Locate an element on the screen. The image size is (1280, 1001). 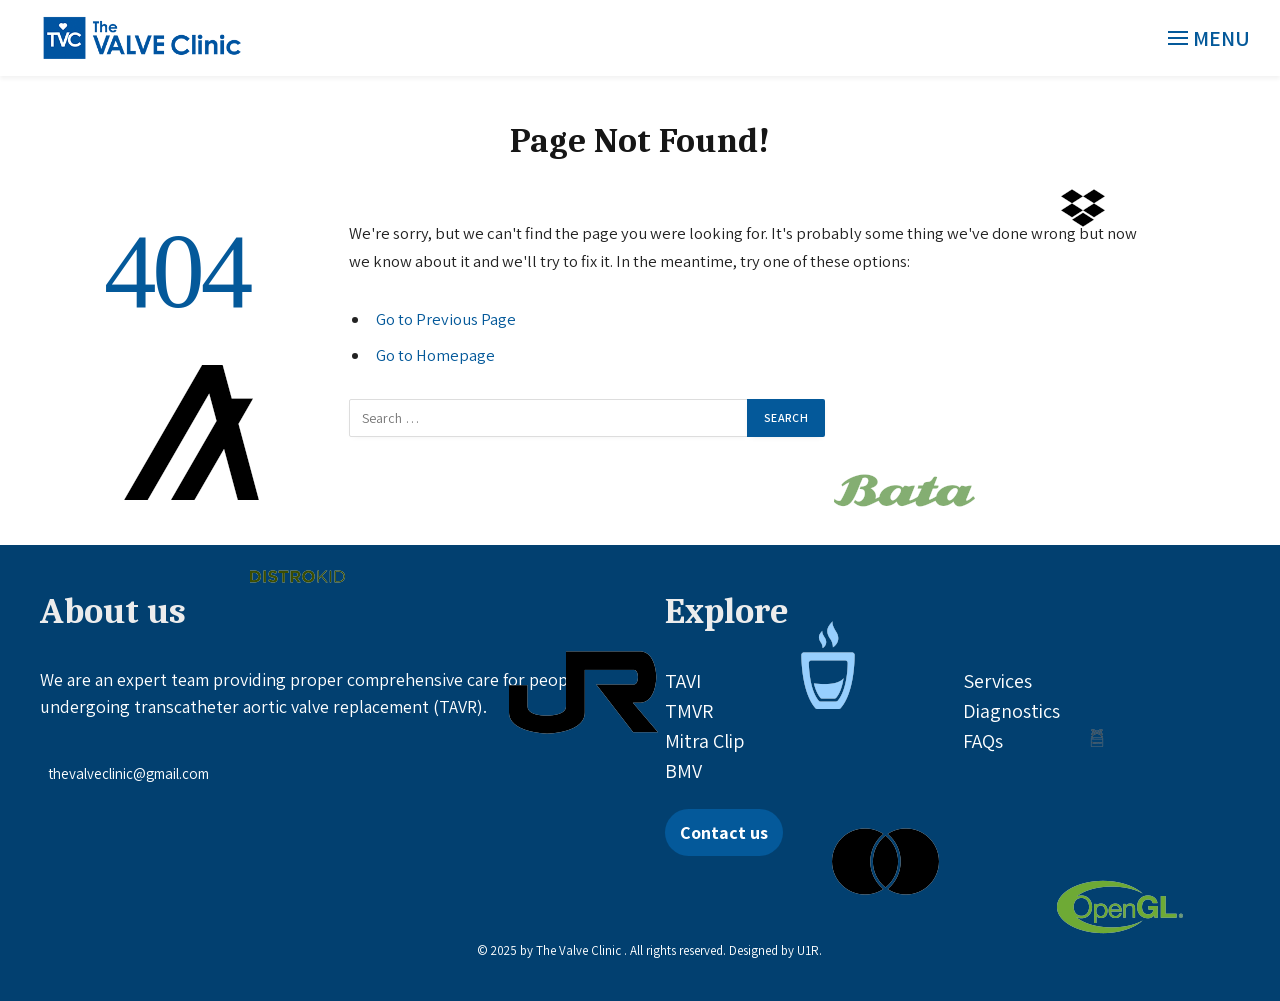
open Dropbox cloud storage is located at coordinates (1083, 208).